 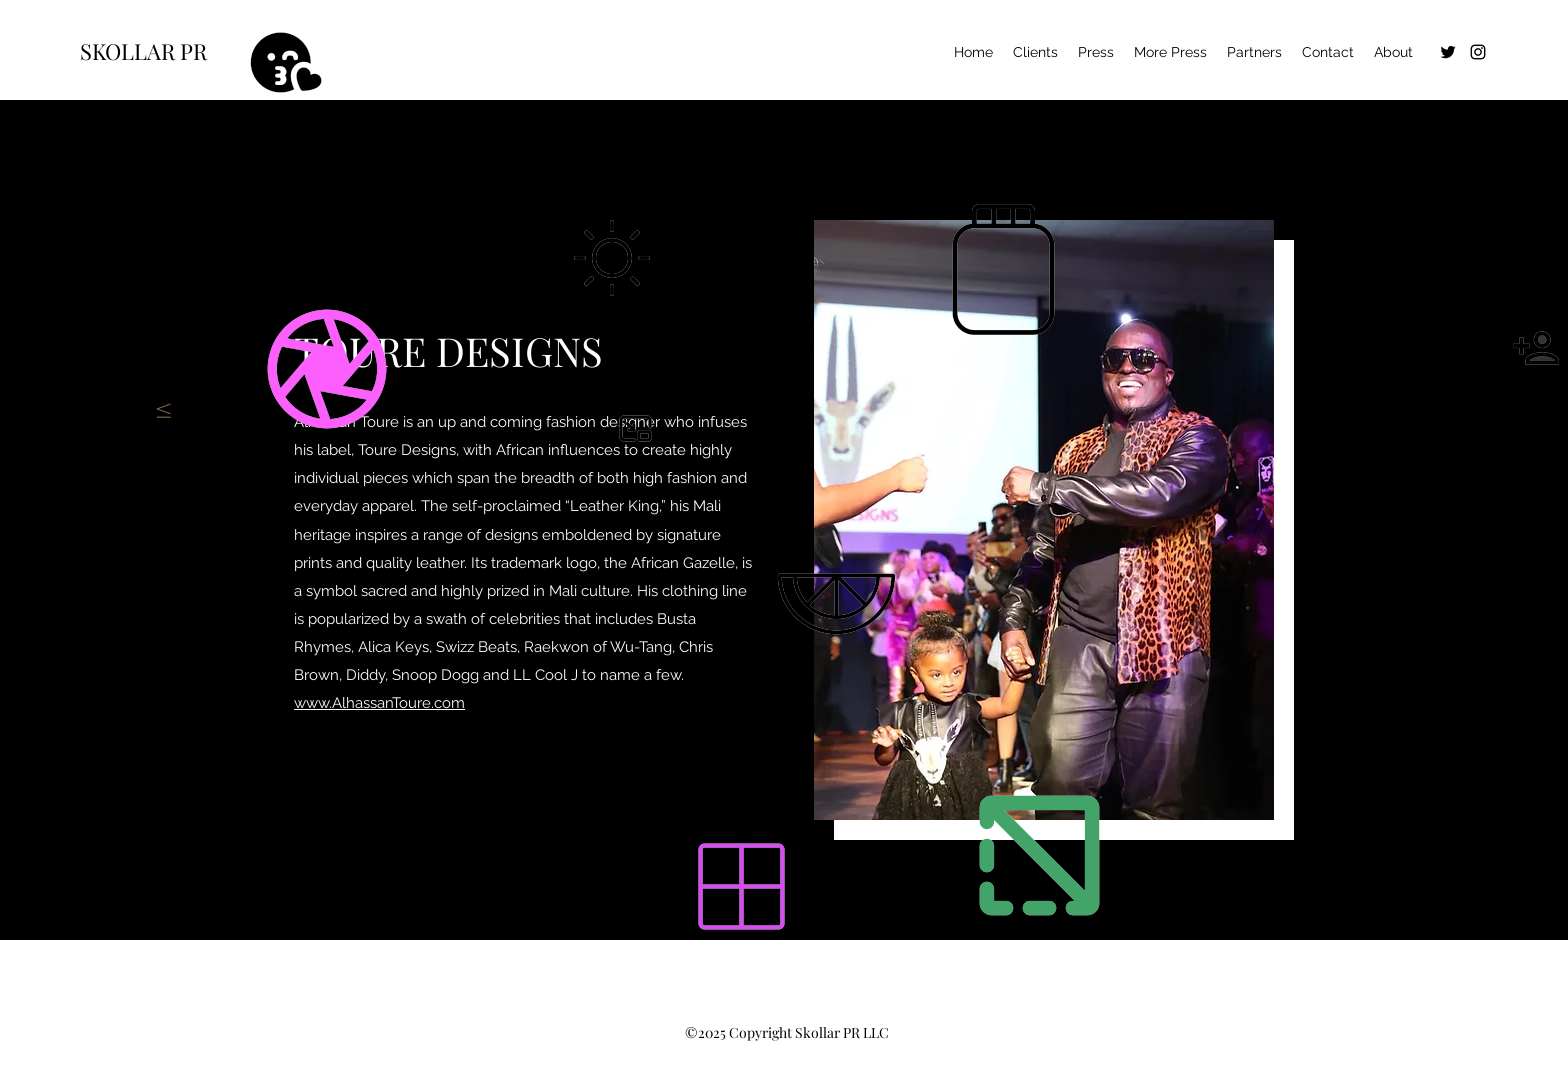 What do you see at coordinates (327, 369) in the screenshot?
I see `open camera settings` at bounding box center [327, 369].